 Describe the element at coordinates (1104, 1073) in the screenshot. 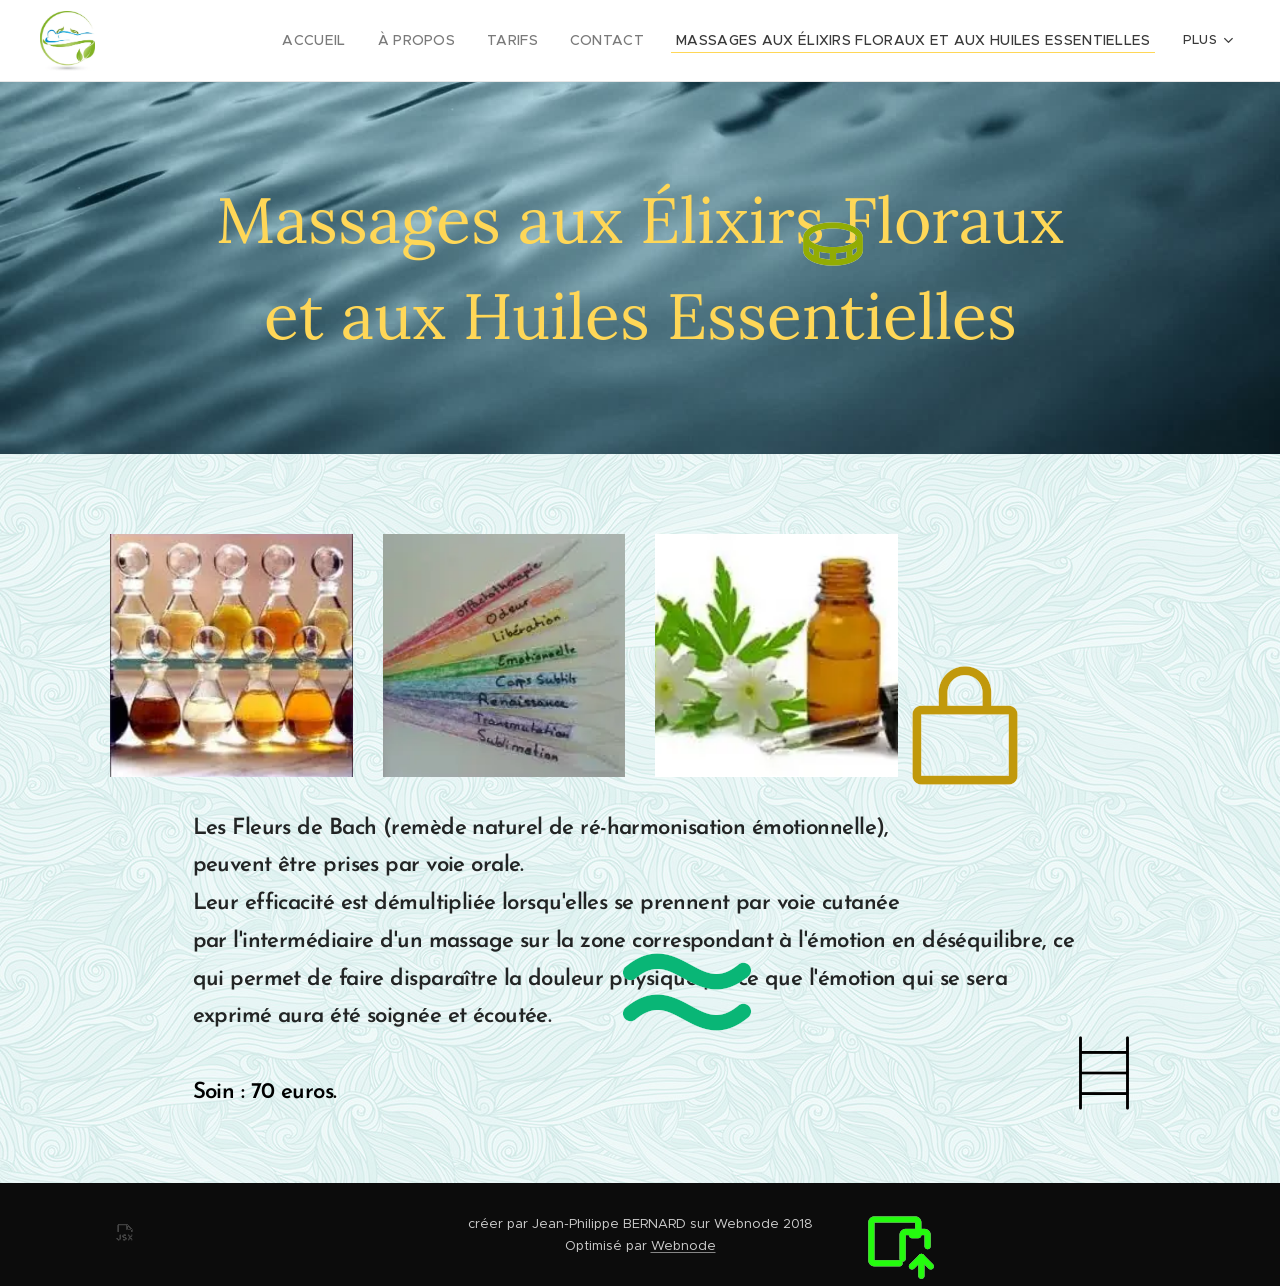

I see `access step-by-step instructions or tutorial` at that location.